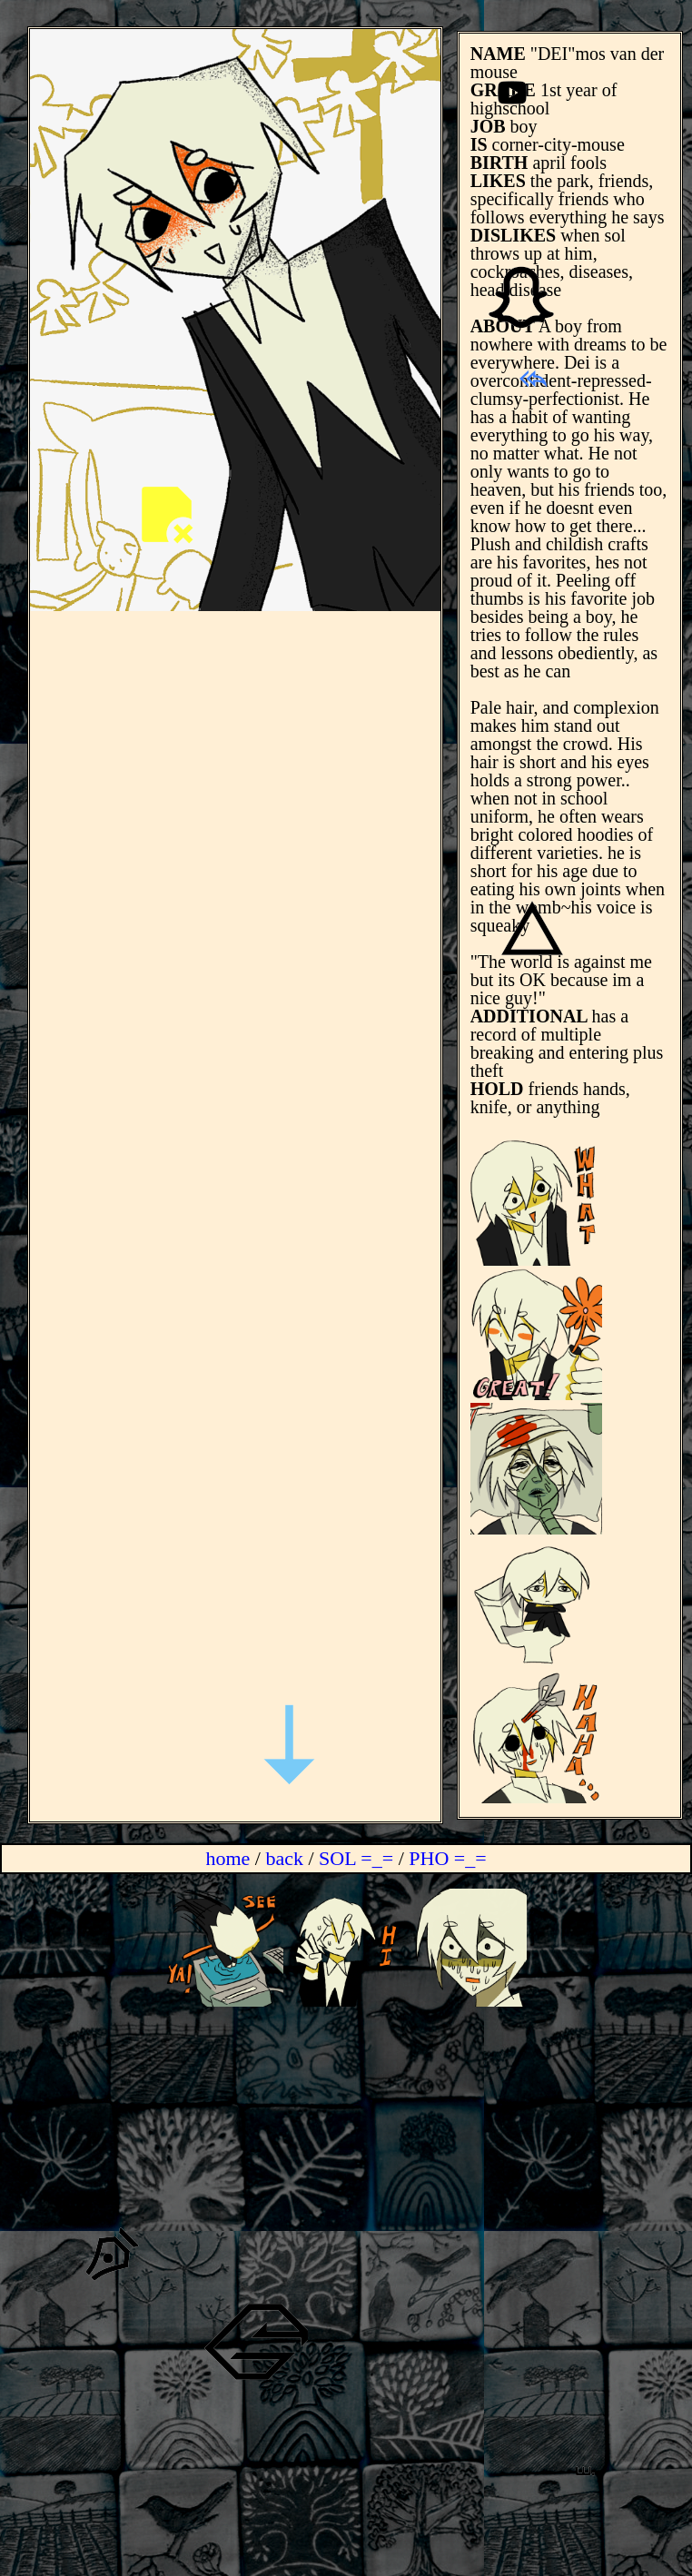 The height and width of the screenshot is (2576, 692). I want to click on wagmi cryptocurrency/web3 library logo, so click(585, 2471).